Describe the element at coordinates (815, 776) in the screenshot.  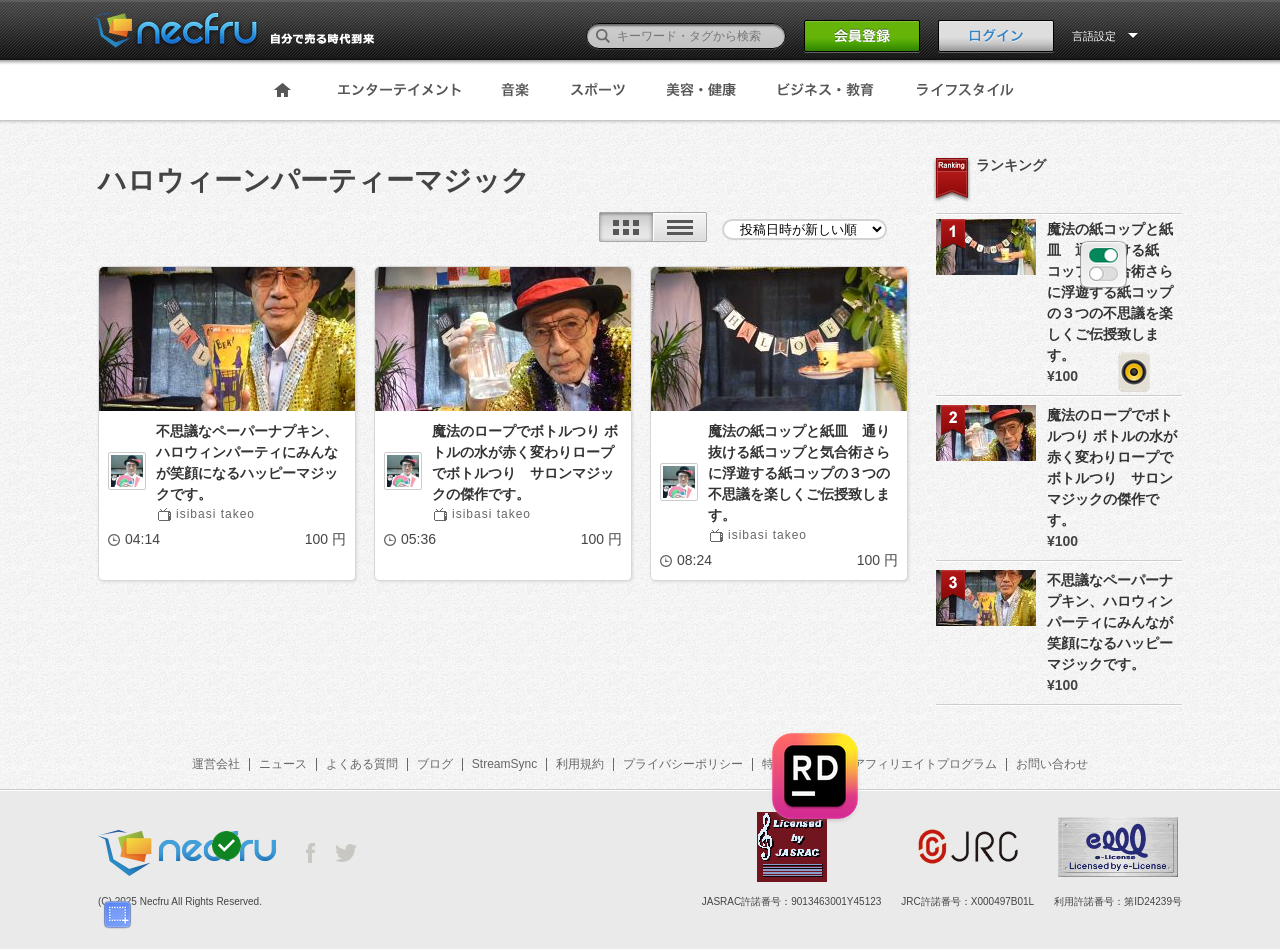
I see `open JetBrains Rider IDE` at that location.